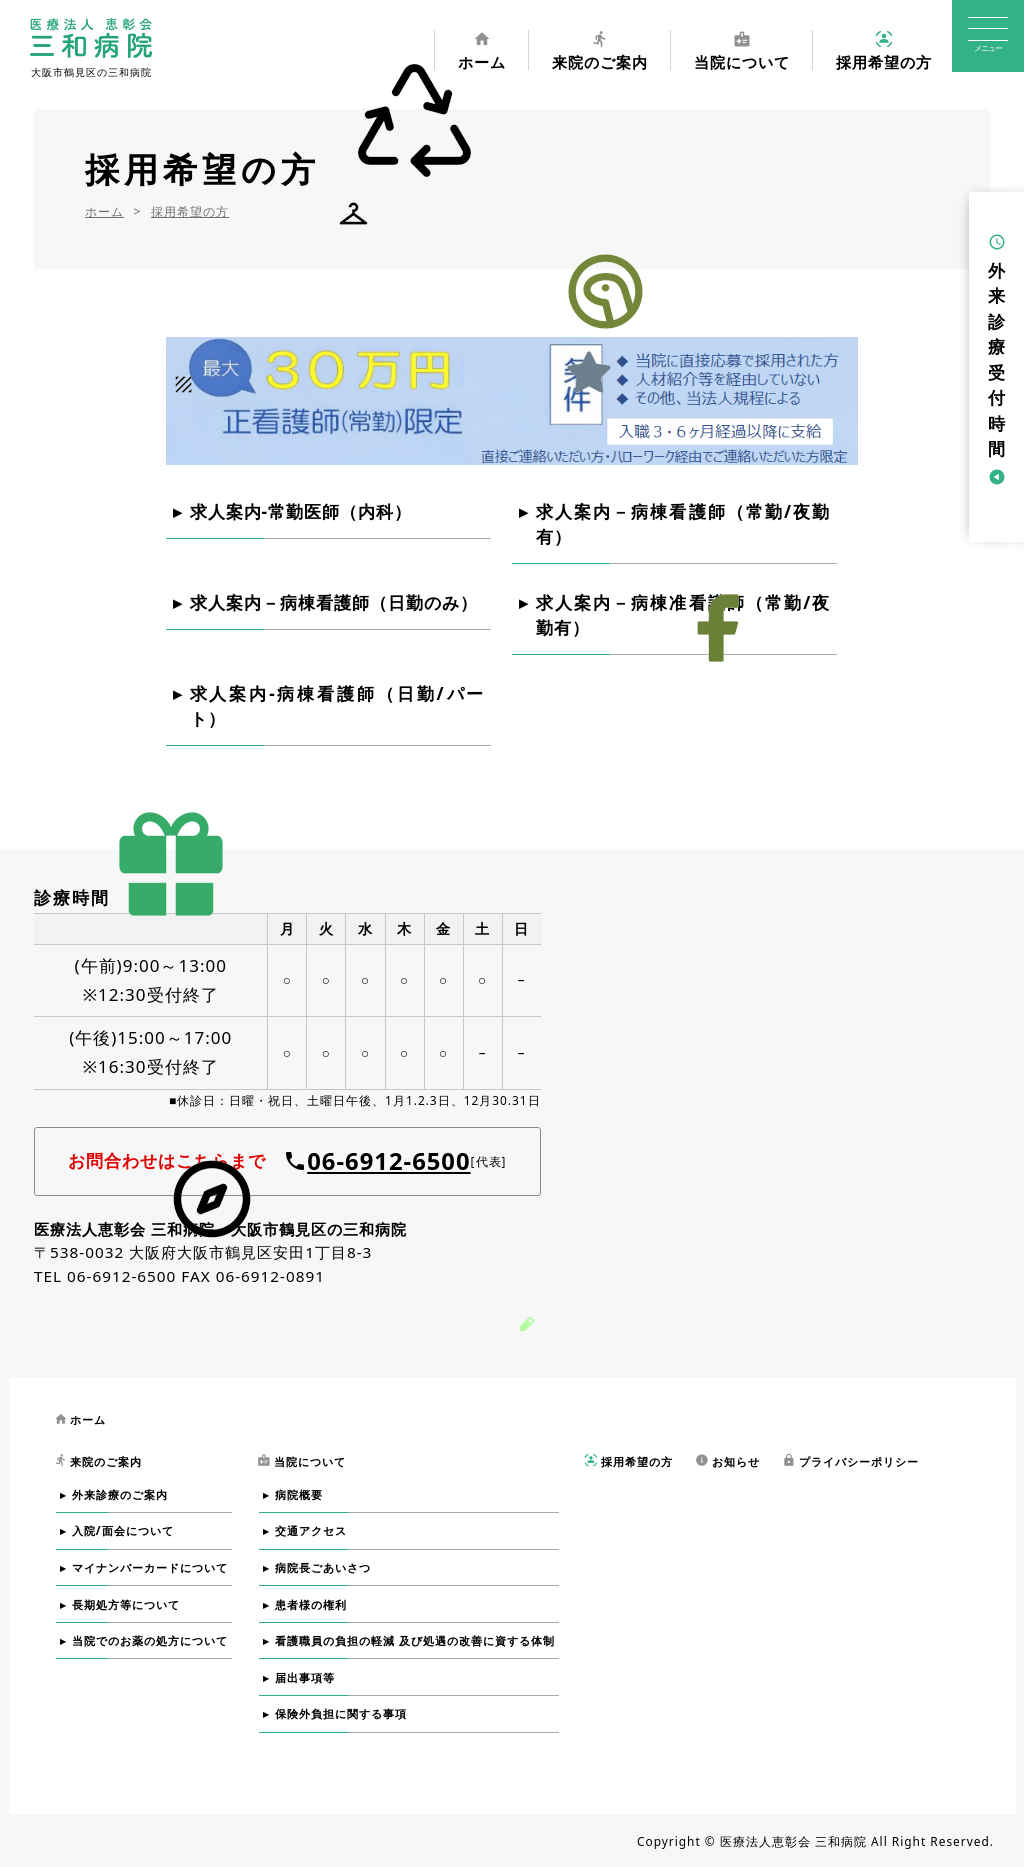  I want to click on access wardrobe or clothing options, so click(353, 213).